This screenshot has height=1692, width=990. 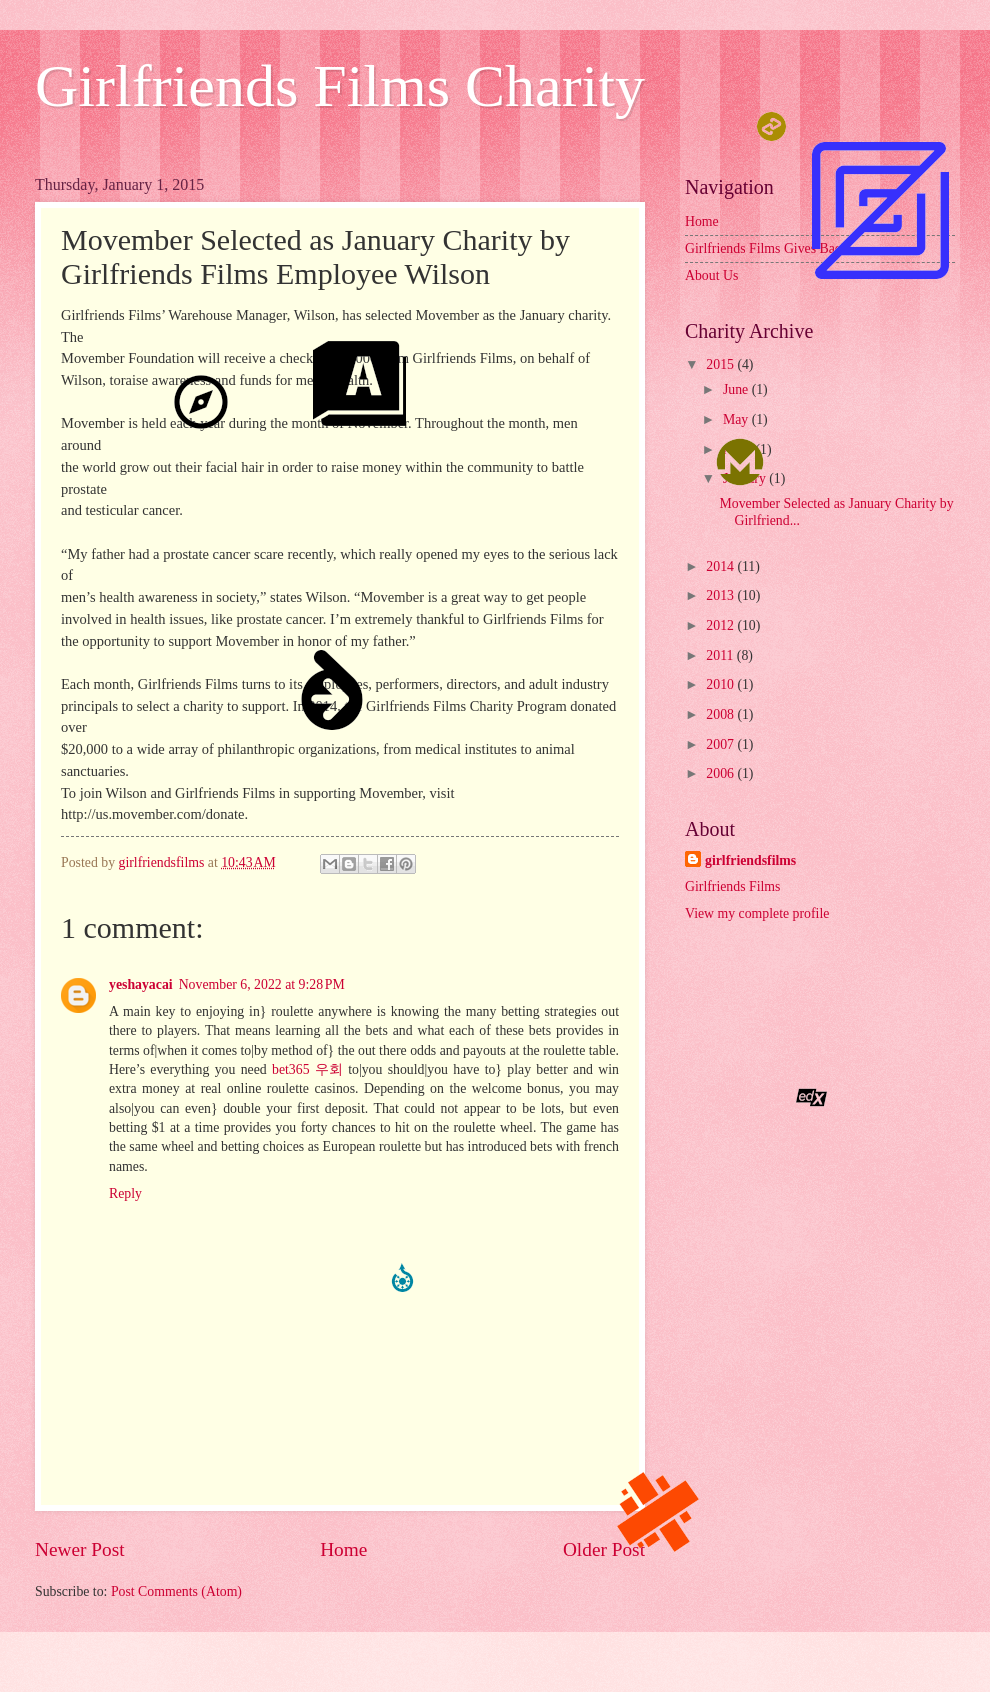 What do you see at coordinates (332, 690) in the screenshot?
I see `doctrine PHP database library logo` at bounding box center [332, 690].